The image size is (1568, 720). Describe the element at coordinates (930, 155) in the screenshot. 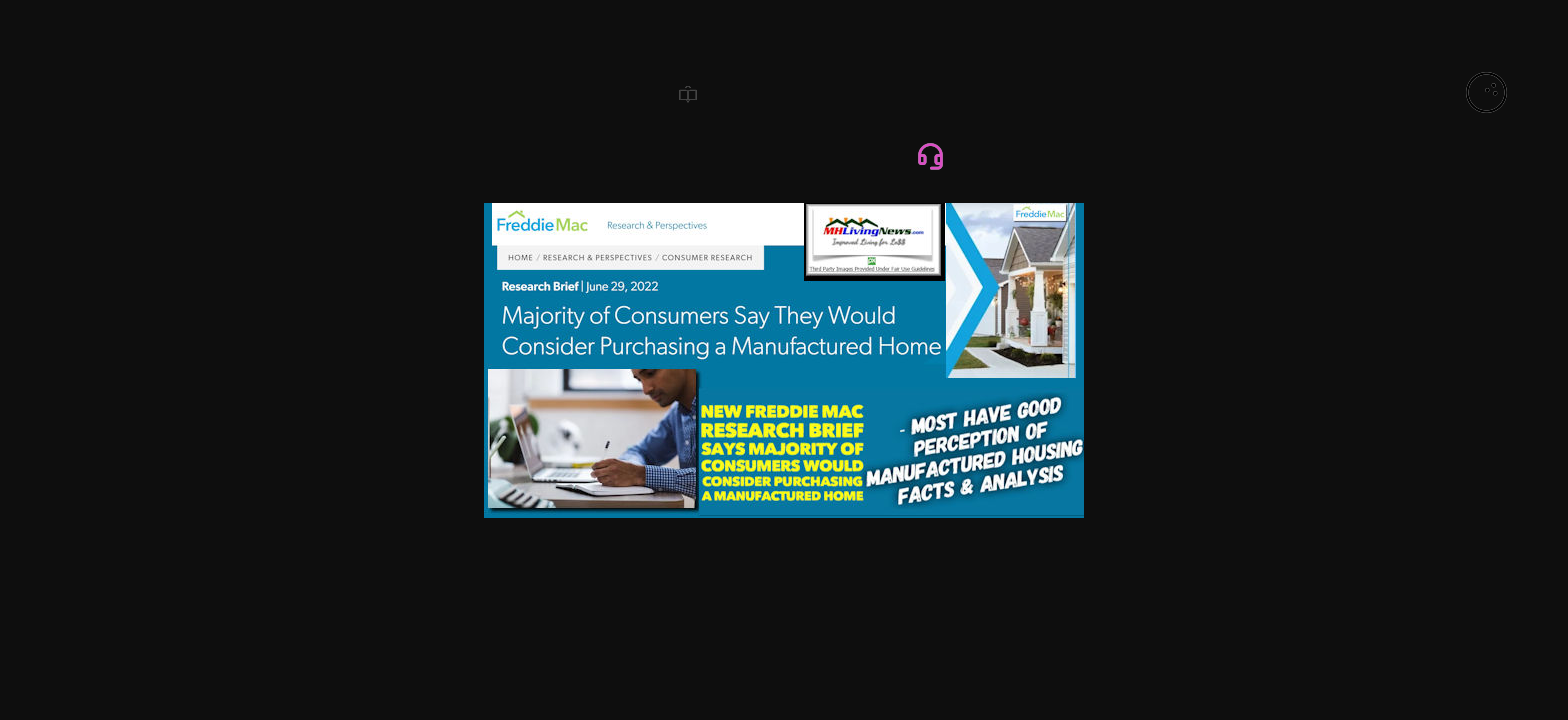

I see `contact customer support` at that location.